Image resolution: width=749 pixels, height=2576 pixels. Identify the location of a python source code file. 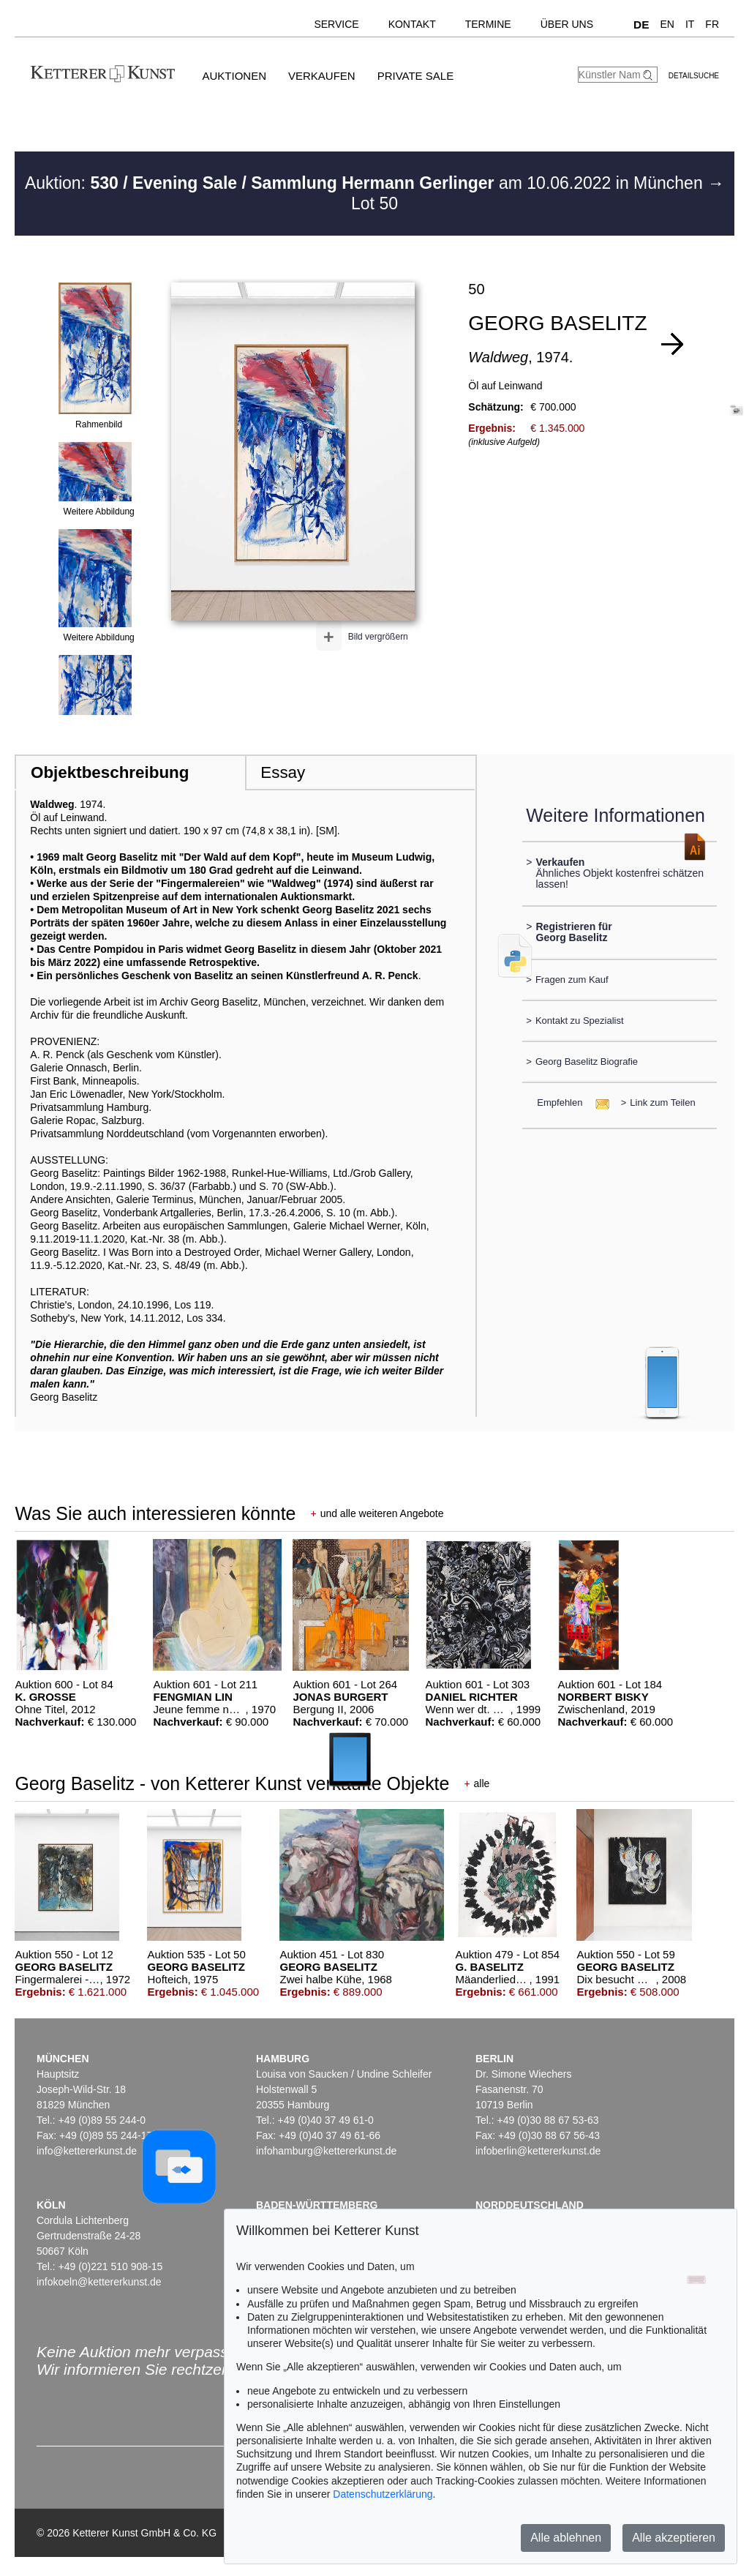
(515, 956).